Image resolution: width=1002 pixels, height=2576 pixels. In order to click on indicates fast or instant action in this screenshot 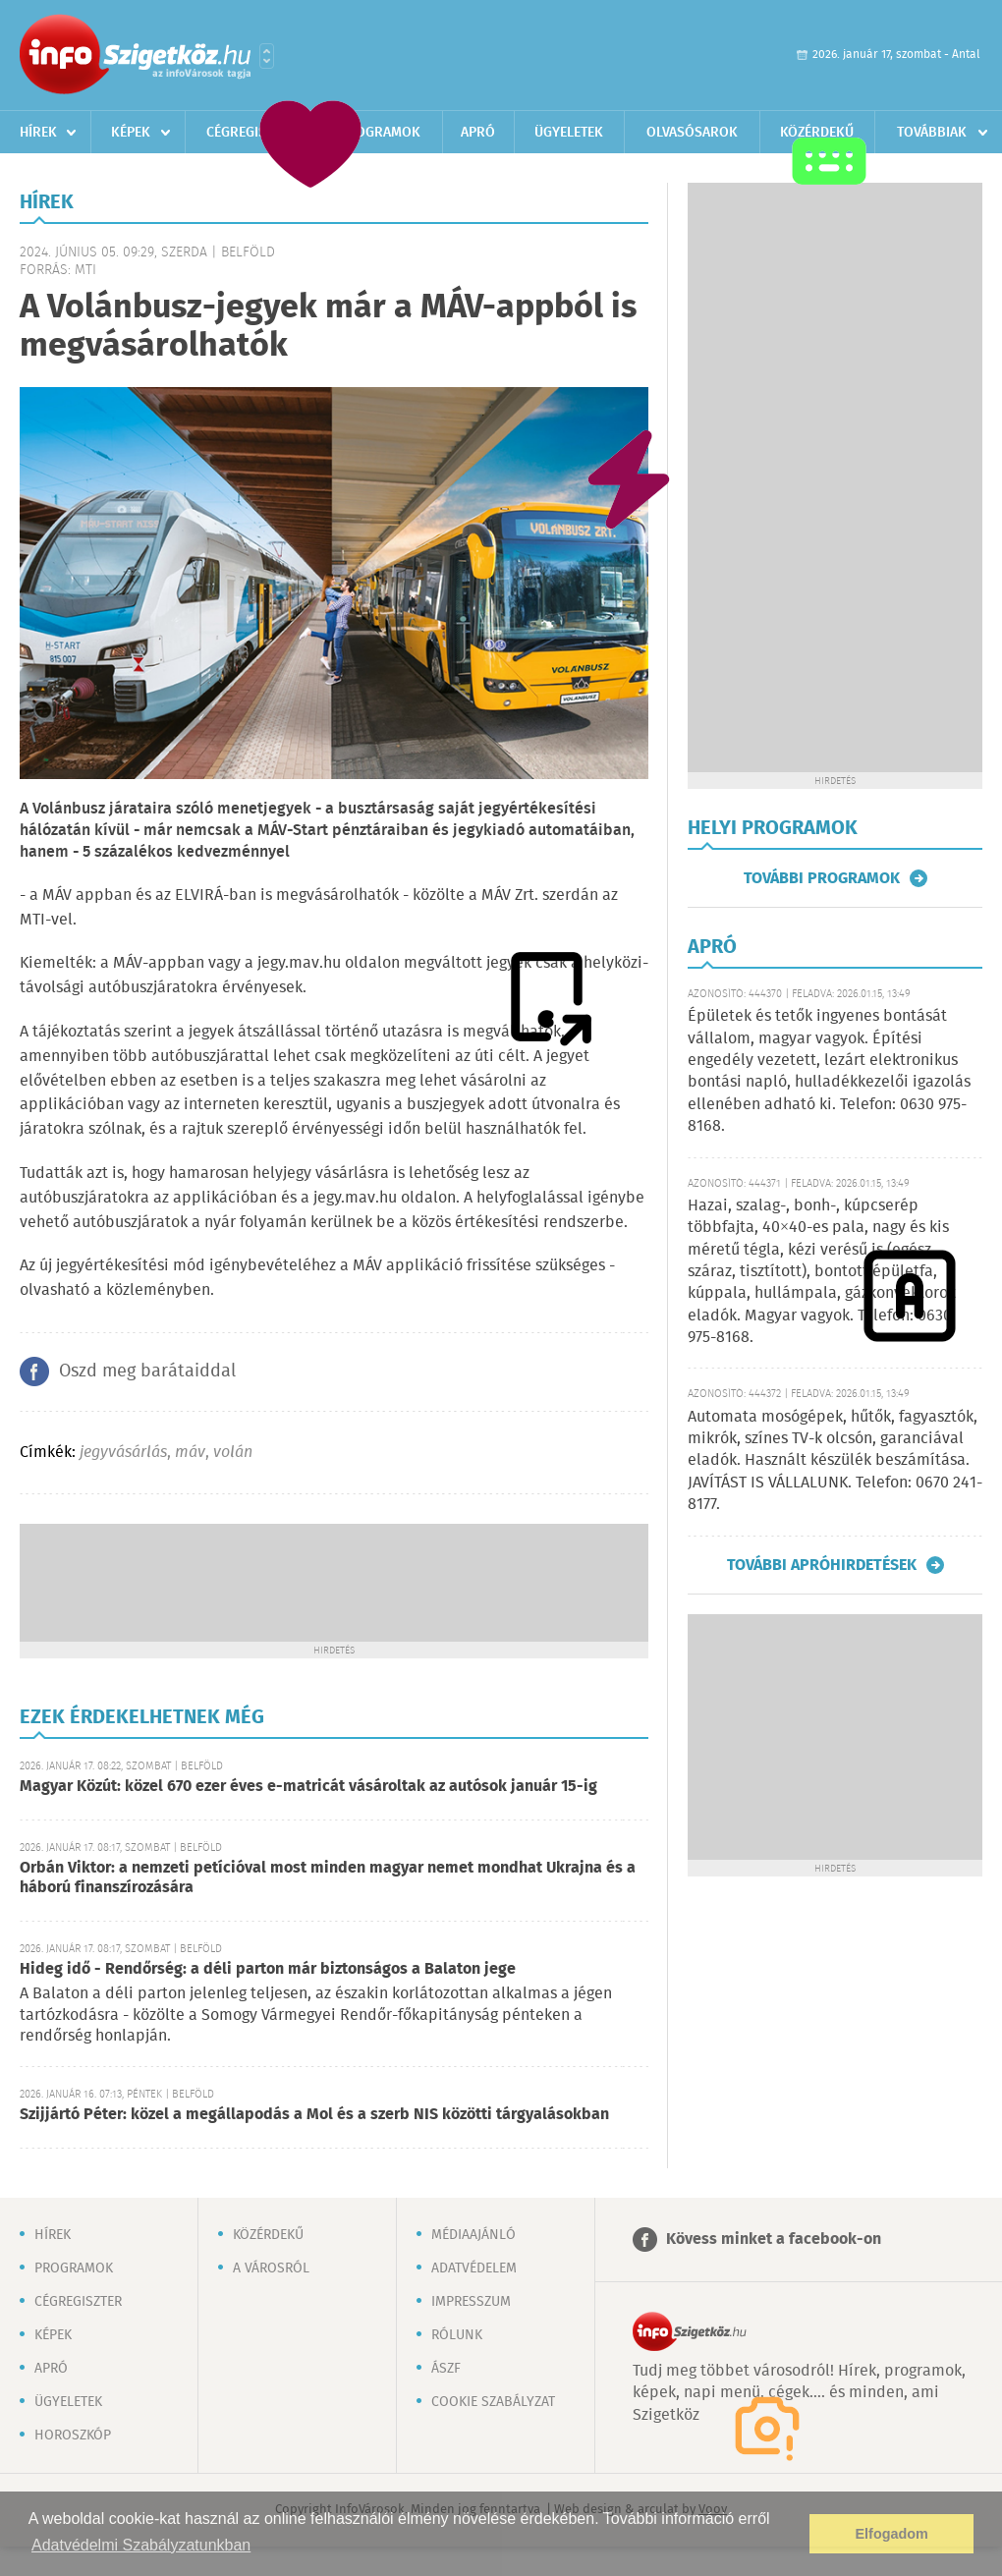, I will do `click(629, 479)`.